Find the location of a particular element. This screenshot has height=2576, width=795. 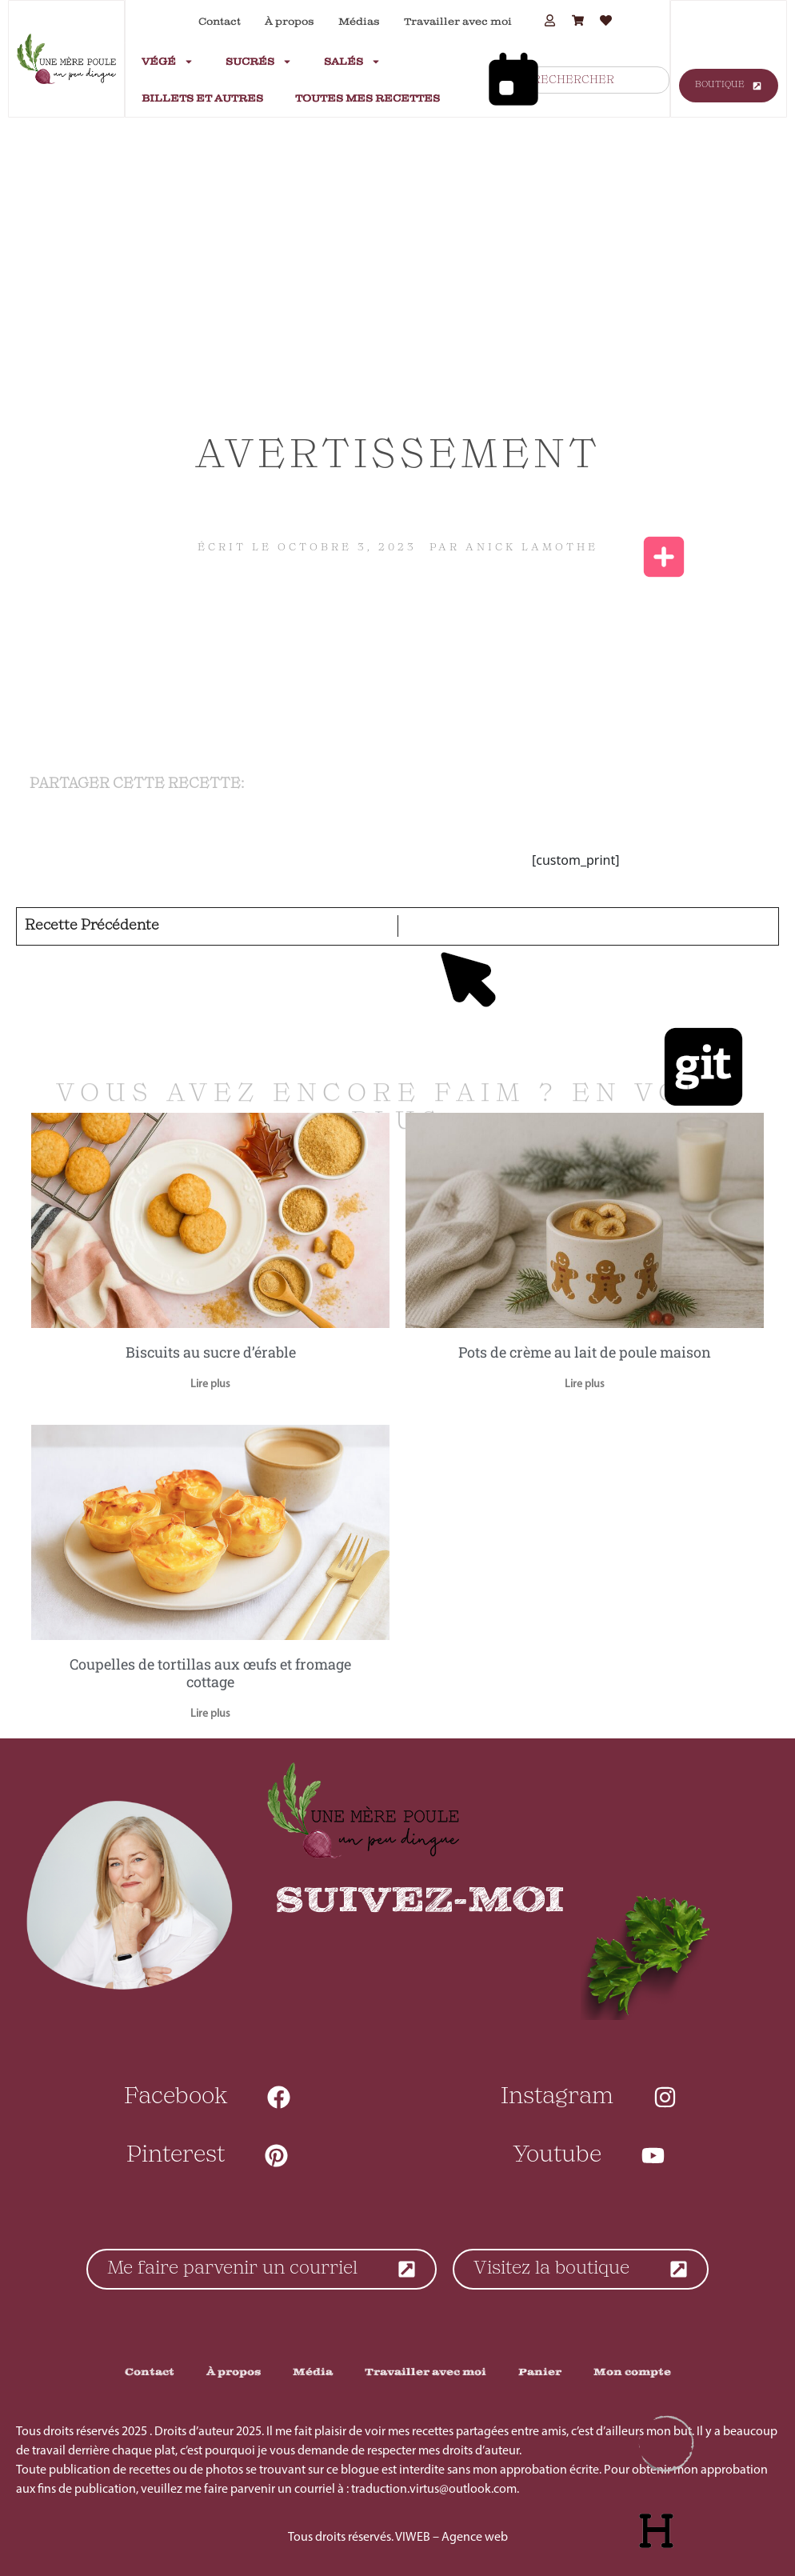

format text as a heading is located at coordinates (656, 2530).